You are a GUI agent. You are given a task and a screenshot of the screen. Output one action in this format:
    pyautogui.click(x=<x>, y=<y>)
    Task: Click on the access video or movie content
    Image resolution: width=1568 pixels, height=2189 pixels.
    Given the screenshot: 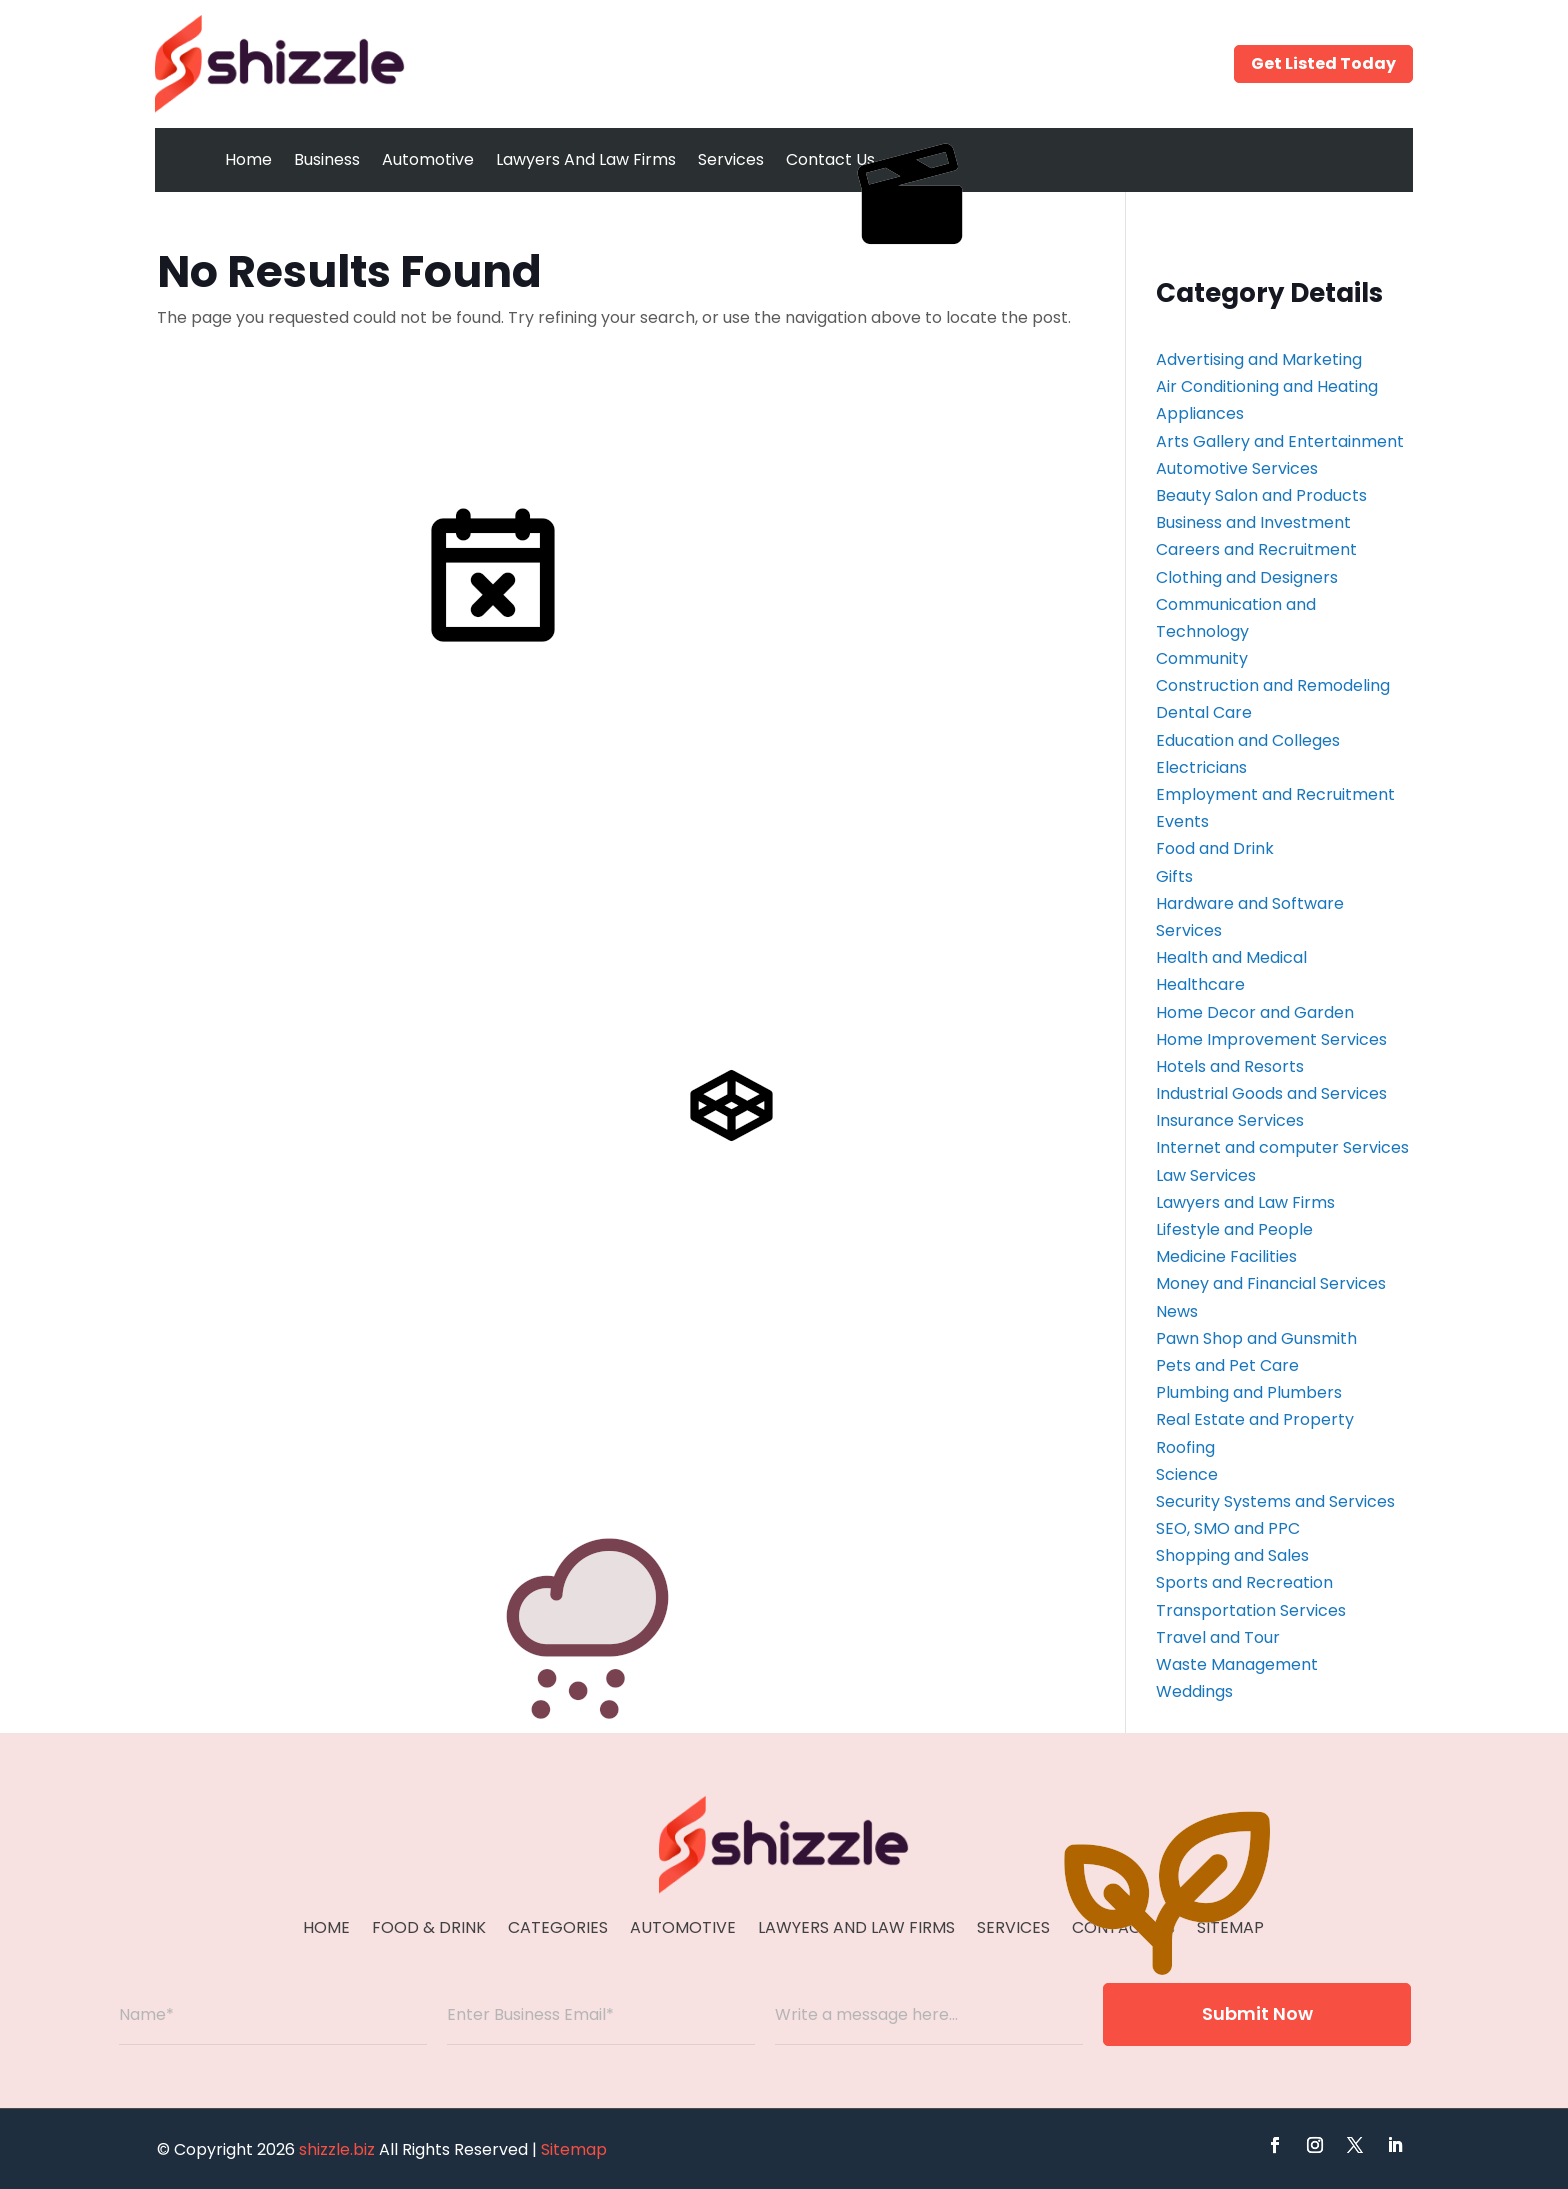 What is the action you would take?
    pyautogui.click(x=912, y=198)
    